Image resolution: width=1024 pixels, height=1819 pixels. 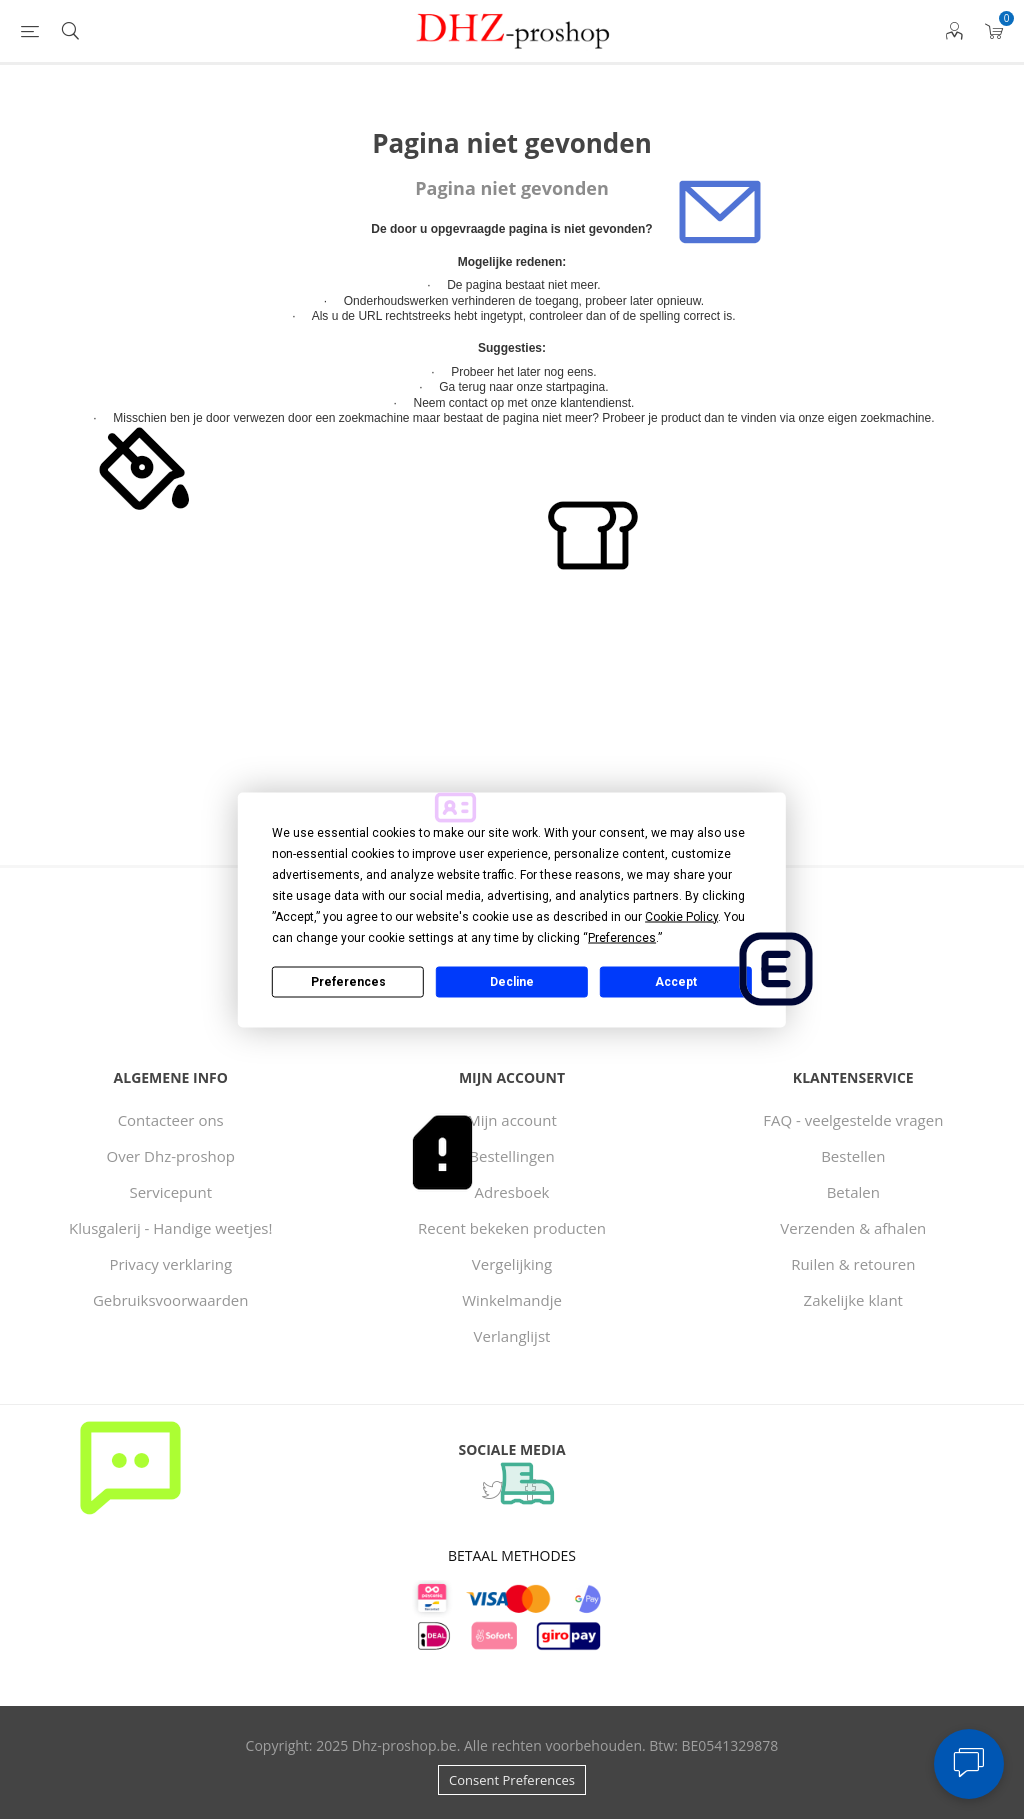 I want to click on fill area with selected color, so click(x=143, y=471).